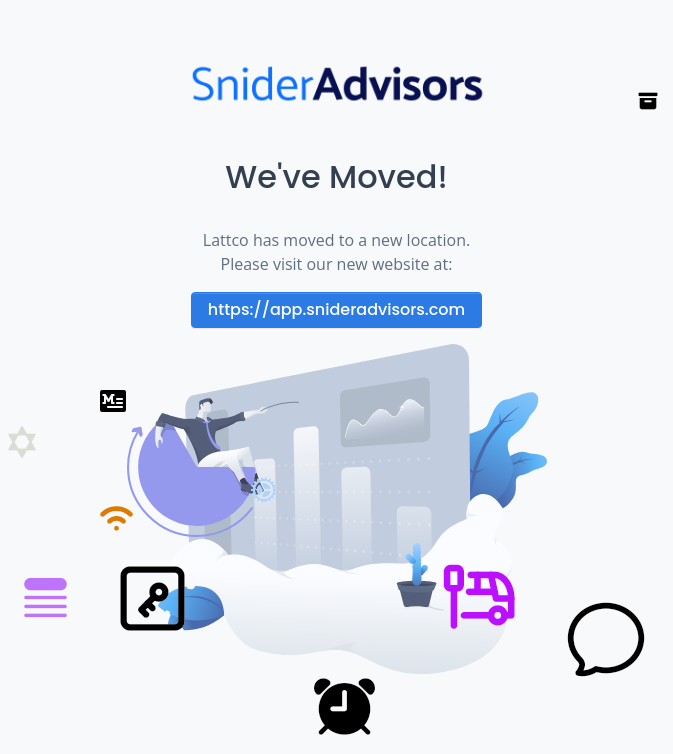 This screenshot has height=754, width=673. I want to click on open article on Medium, so click(113, 401).